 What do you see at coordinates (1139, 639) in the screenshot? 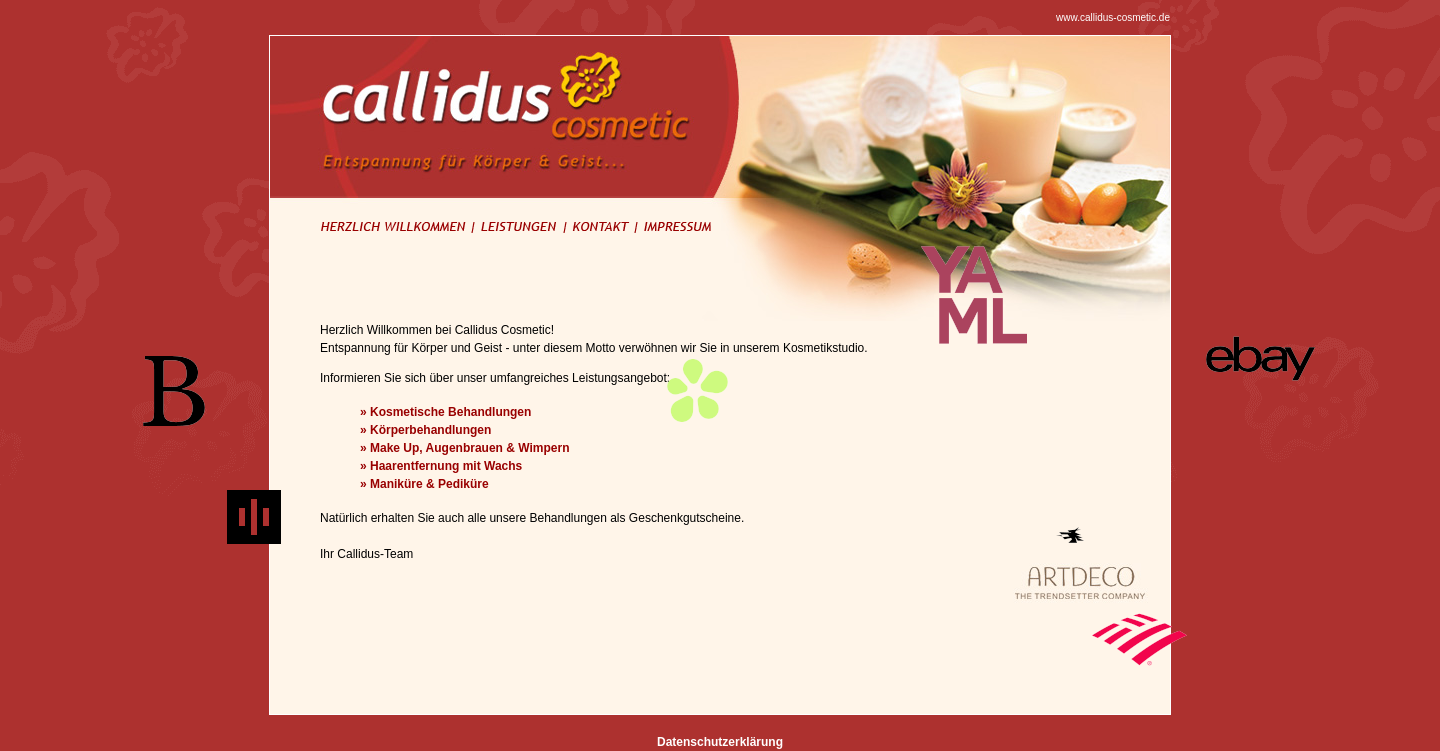
I see `open Bank of America app` at bounding box center [1139, 639].